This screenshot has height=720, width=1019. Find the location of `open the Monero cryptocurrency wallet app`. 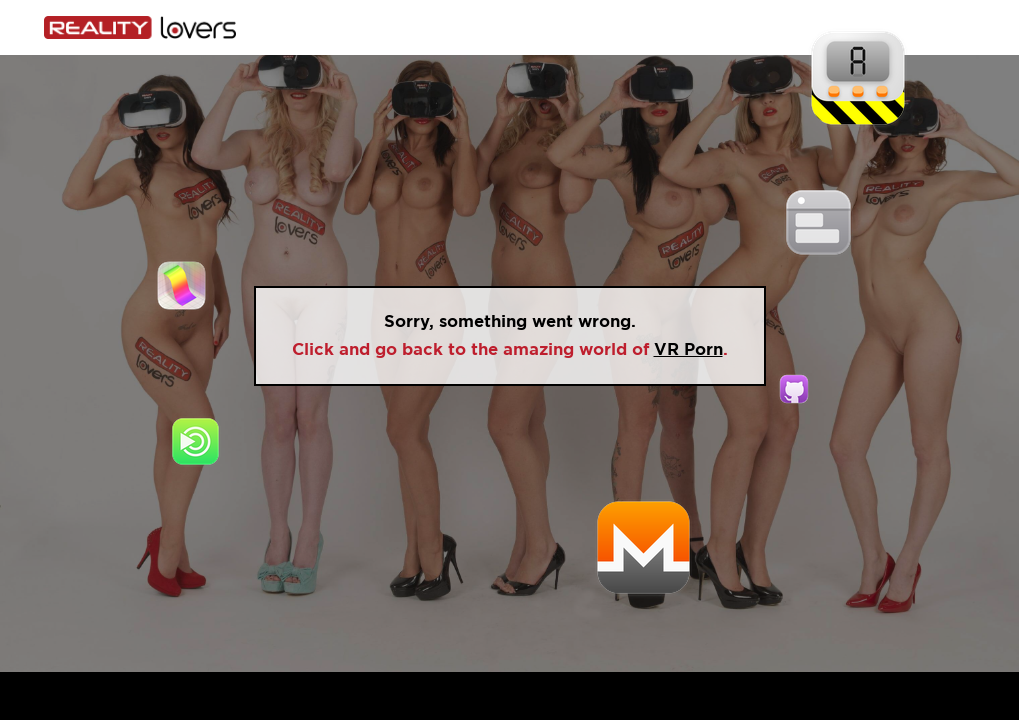

open the Monero cryptocurrency wallet app is located at coordinates (643, 547).